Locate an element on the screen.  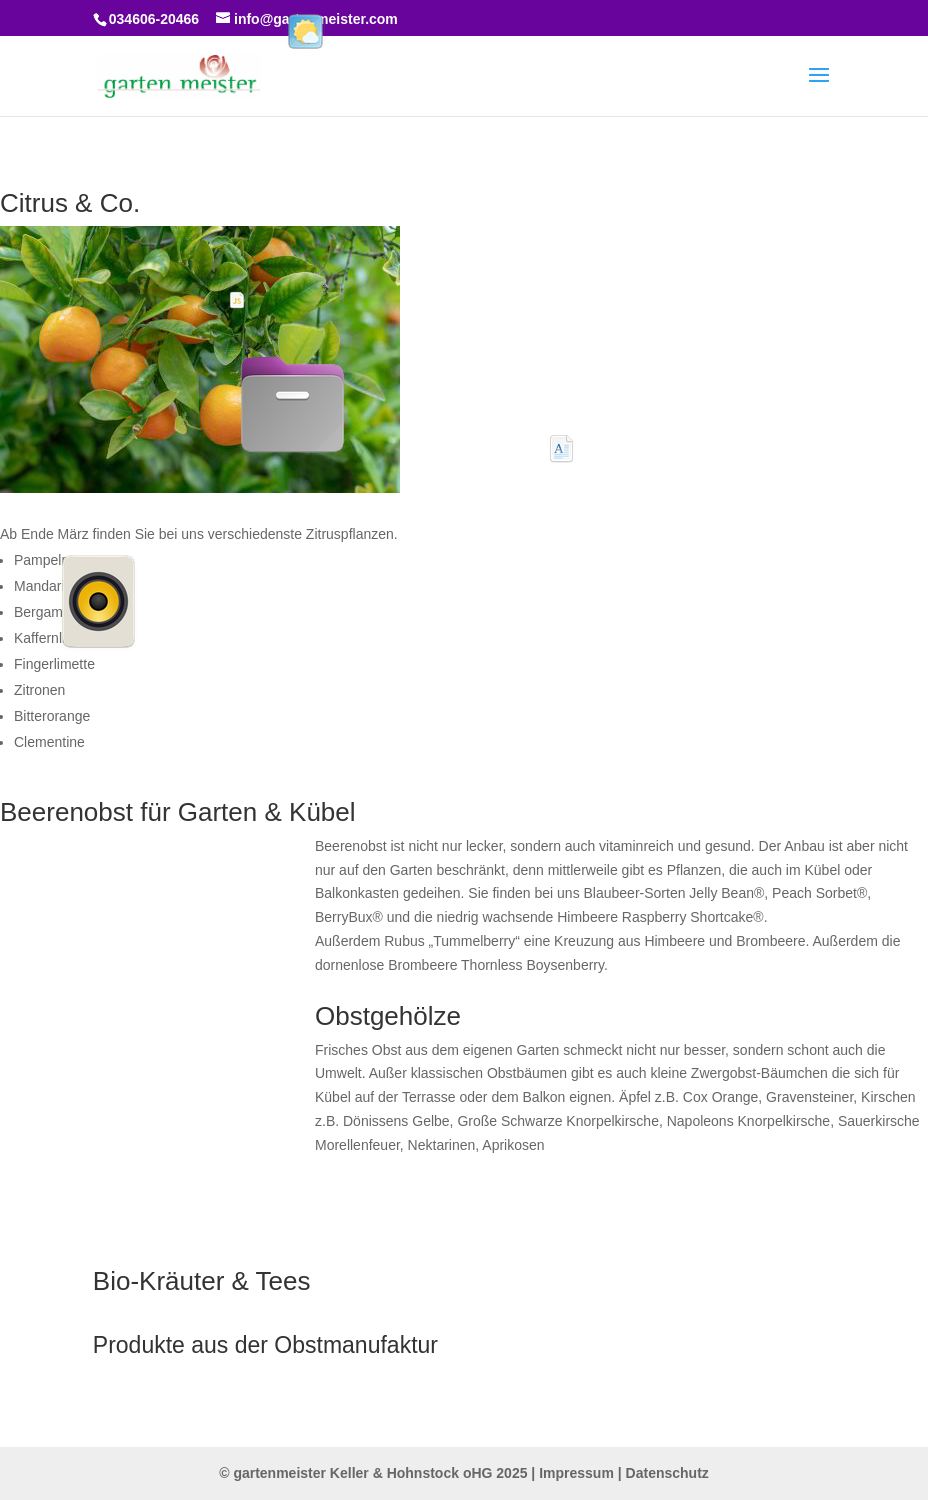
a javascript file in the file system is located at coordinates (237, 300).